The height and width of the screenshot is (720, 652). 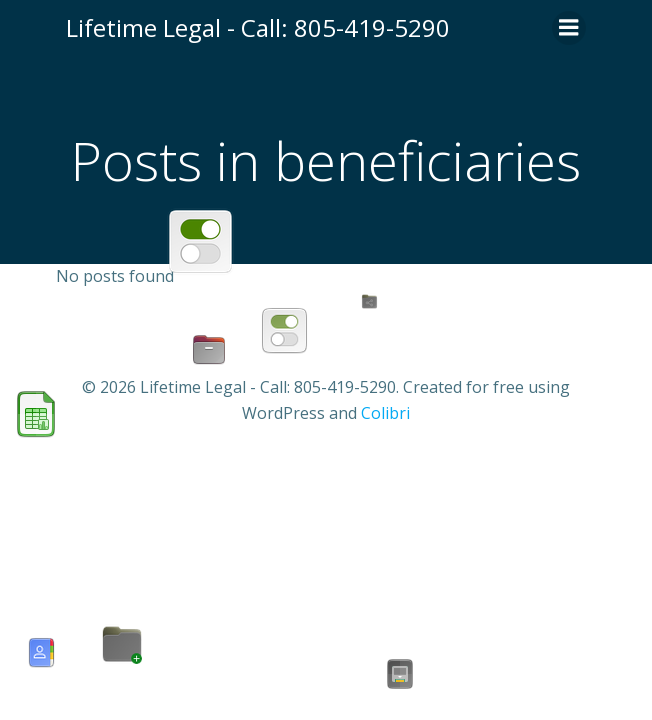 I want to click on nintendo ds rom file, so click(x=400, y=674).